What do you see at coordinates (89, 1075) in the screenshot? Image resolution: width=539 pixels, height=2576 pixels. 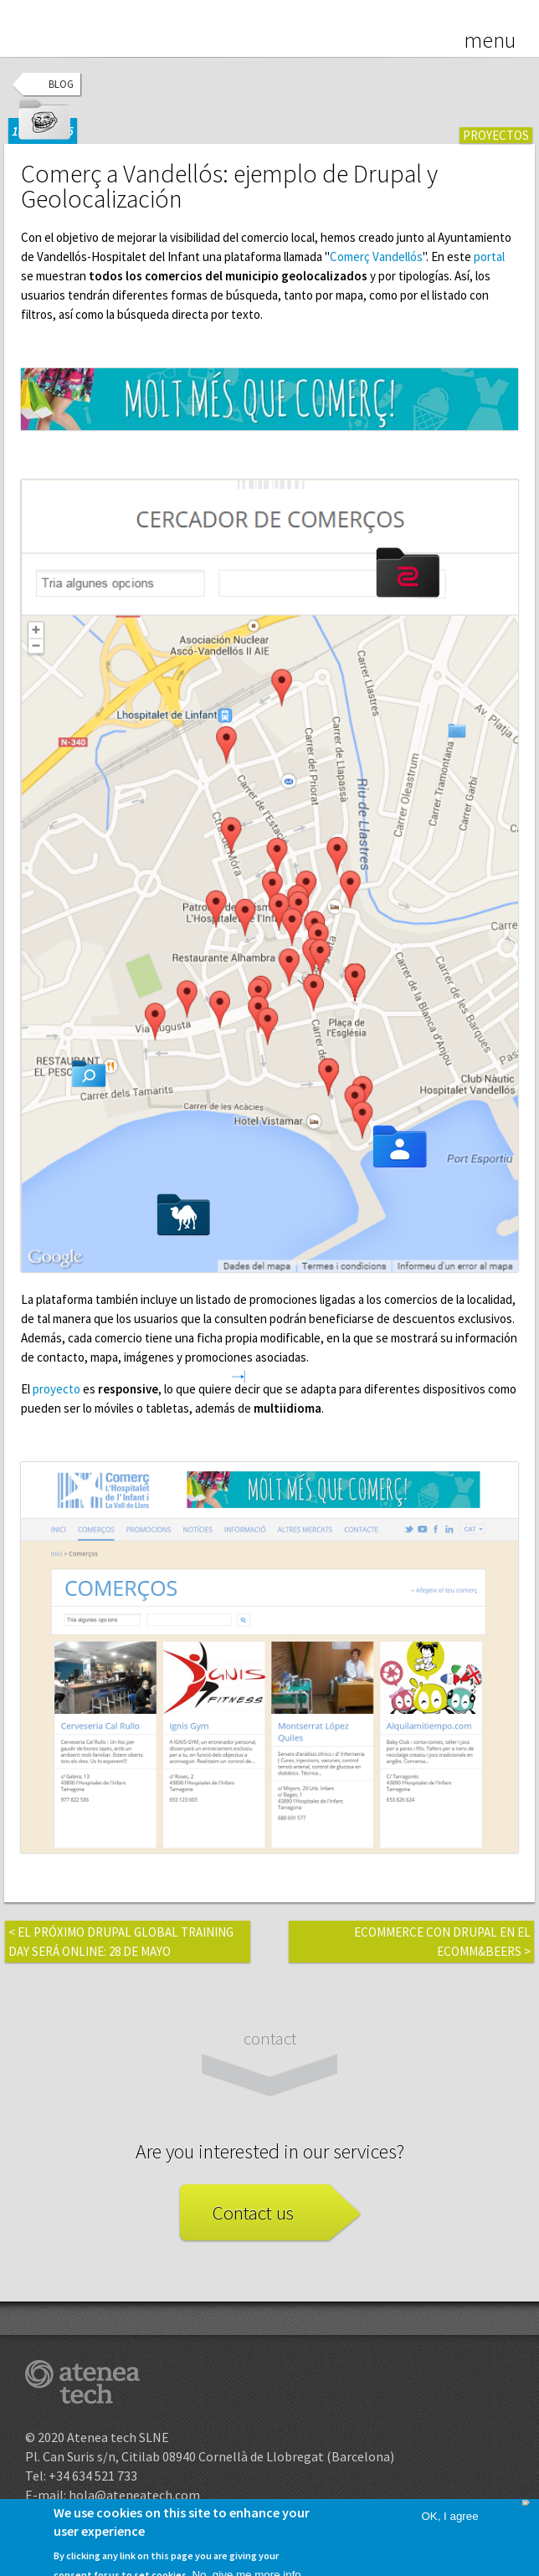 I see `search within folder contents` at bounding box center [89, 1075].